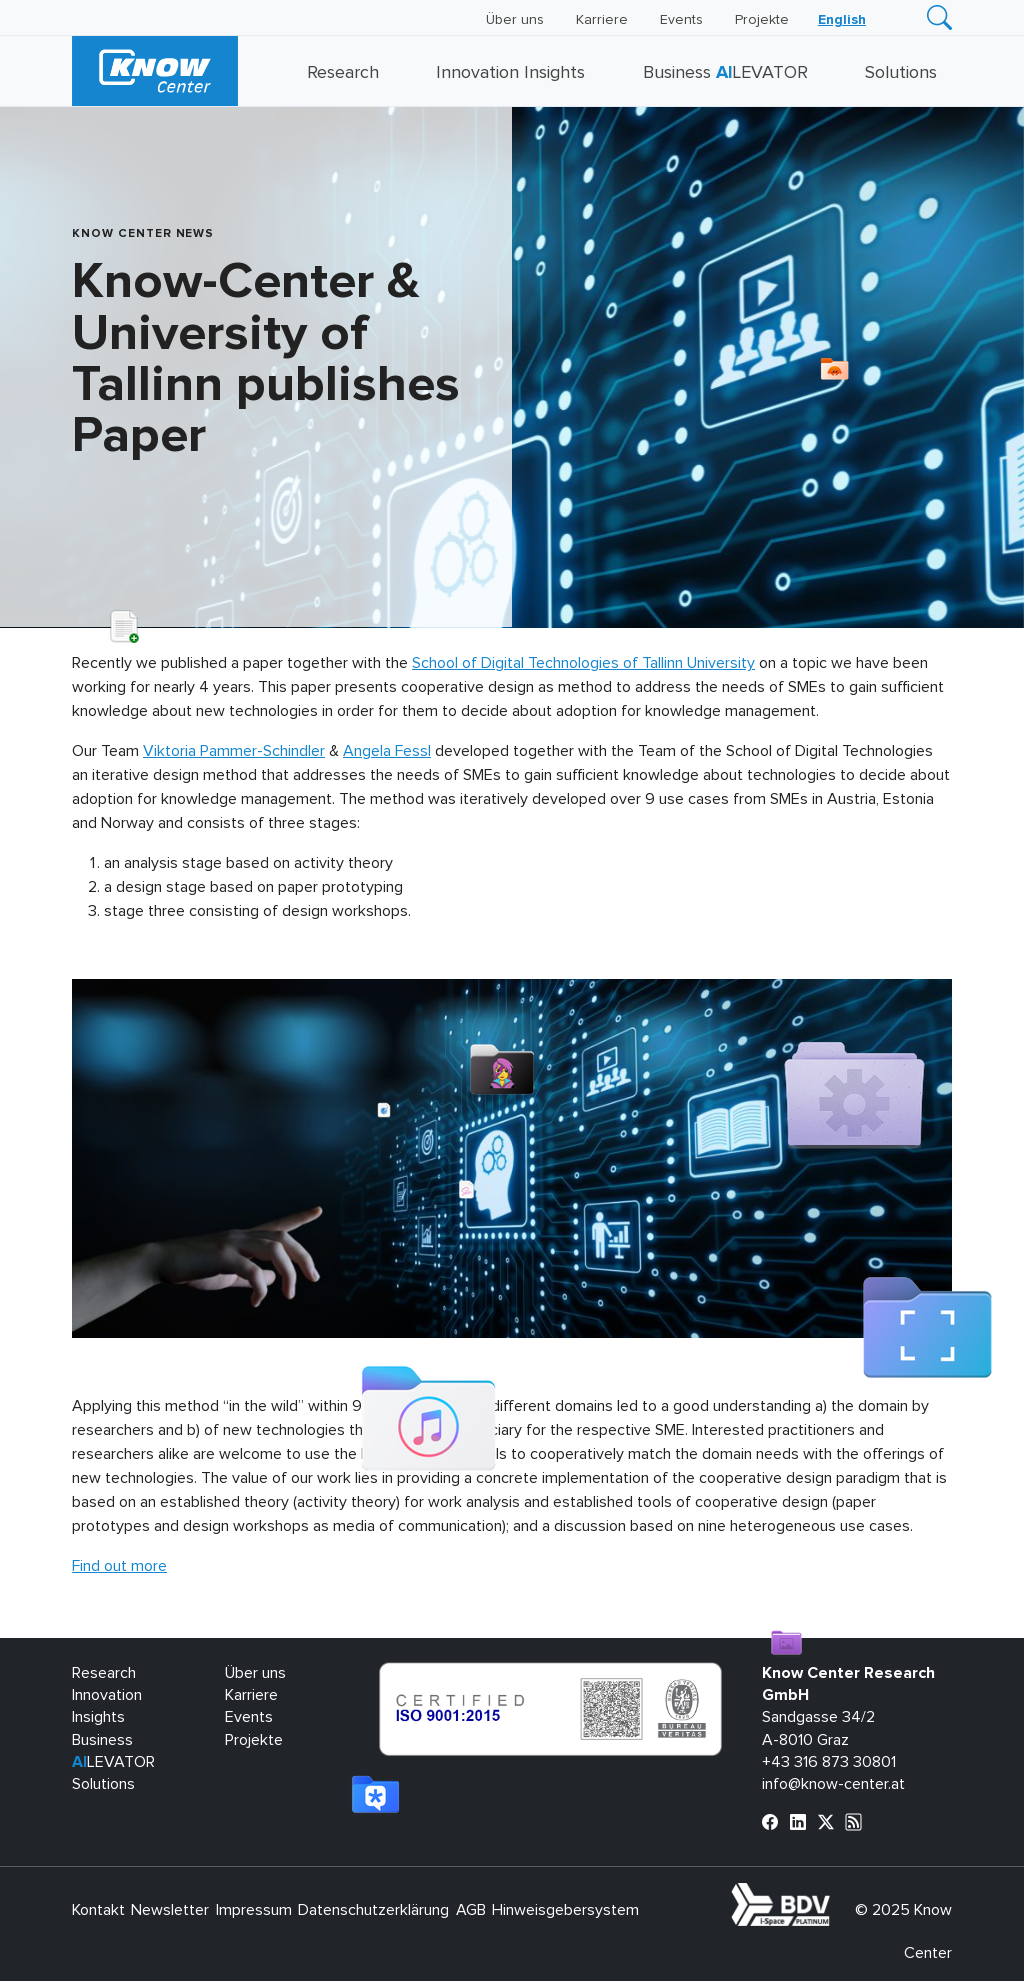 The image size is (1024, 1981). I want to click on open your images folder, so click(786, 1642).